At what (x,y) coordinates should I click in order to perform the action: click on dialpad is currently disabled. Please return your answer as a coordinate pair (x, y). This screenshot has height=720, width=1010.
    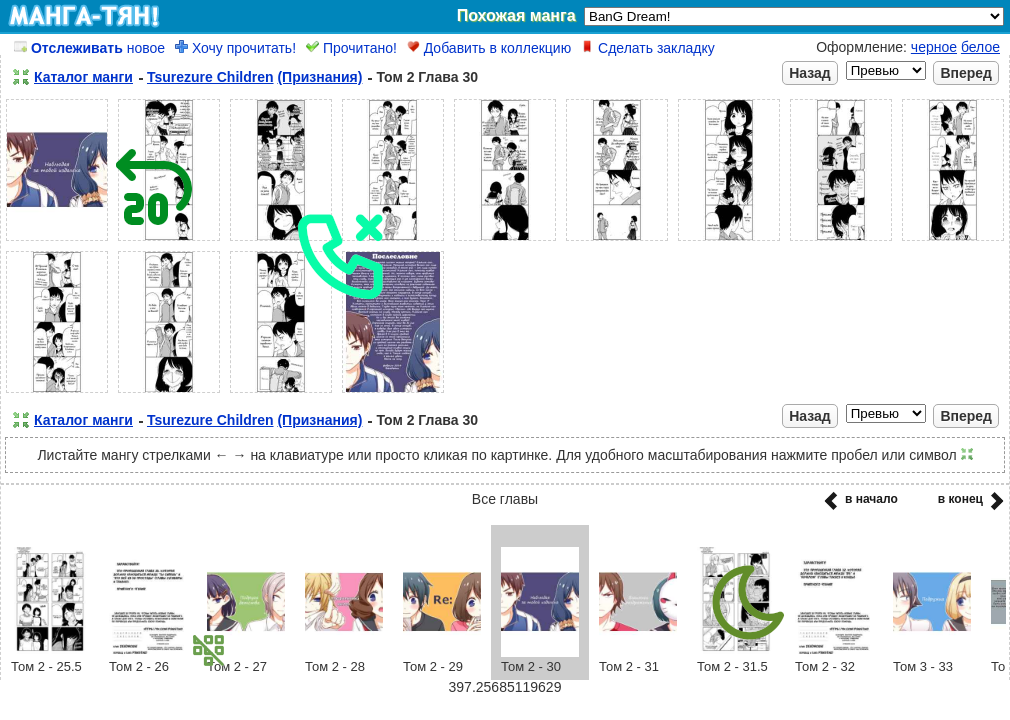
    Looking at the image, I should click on (208, 650).